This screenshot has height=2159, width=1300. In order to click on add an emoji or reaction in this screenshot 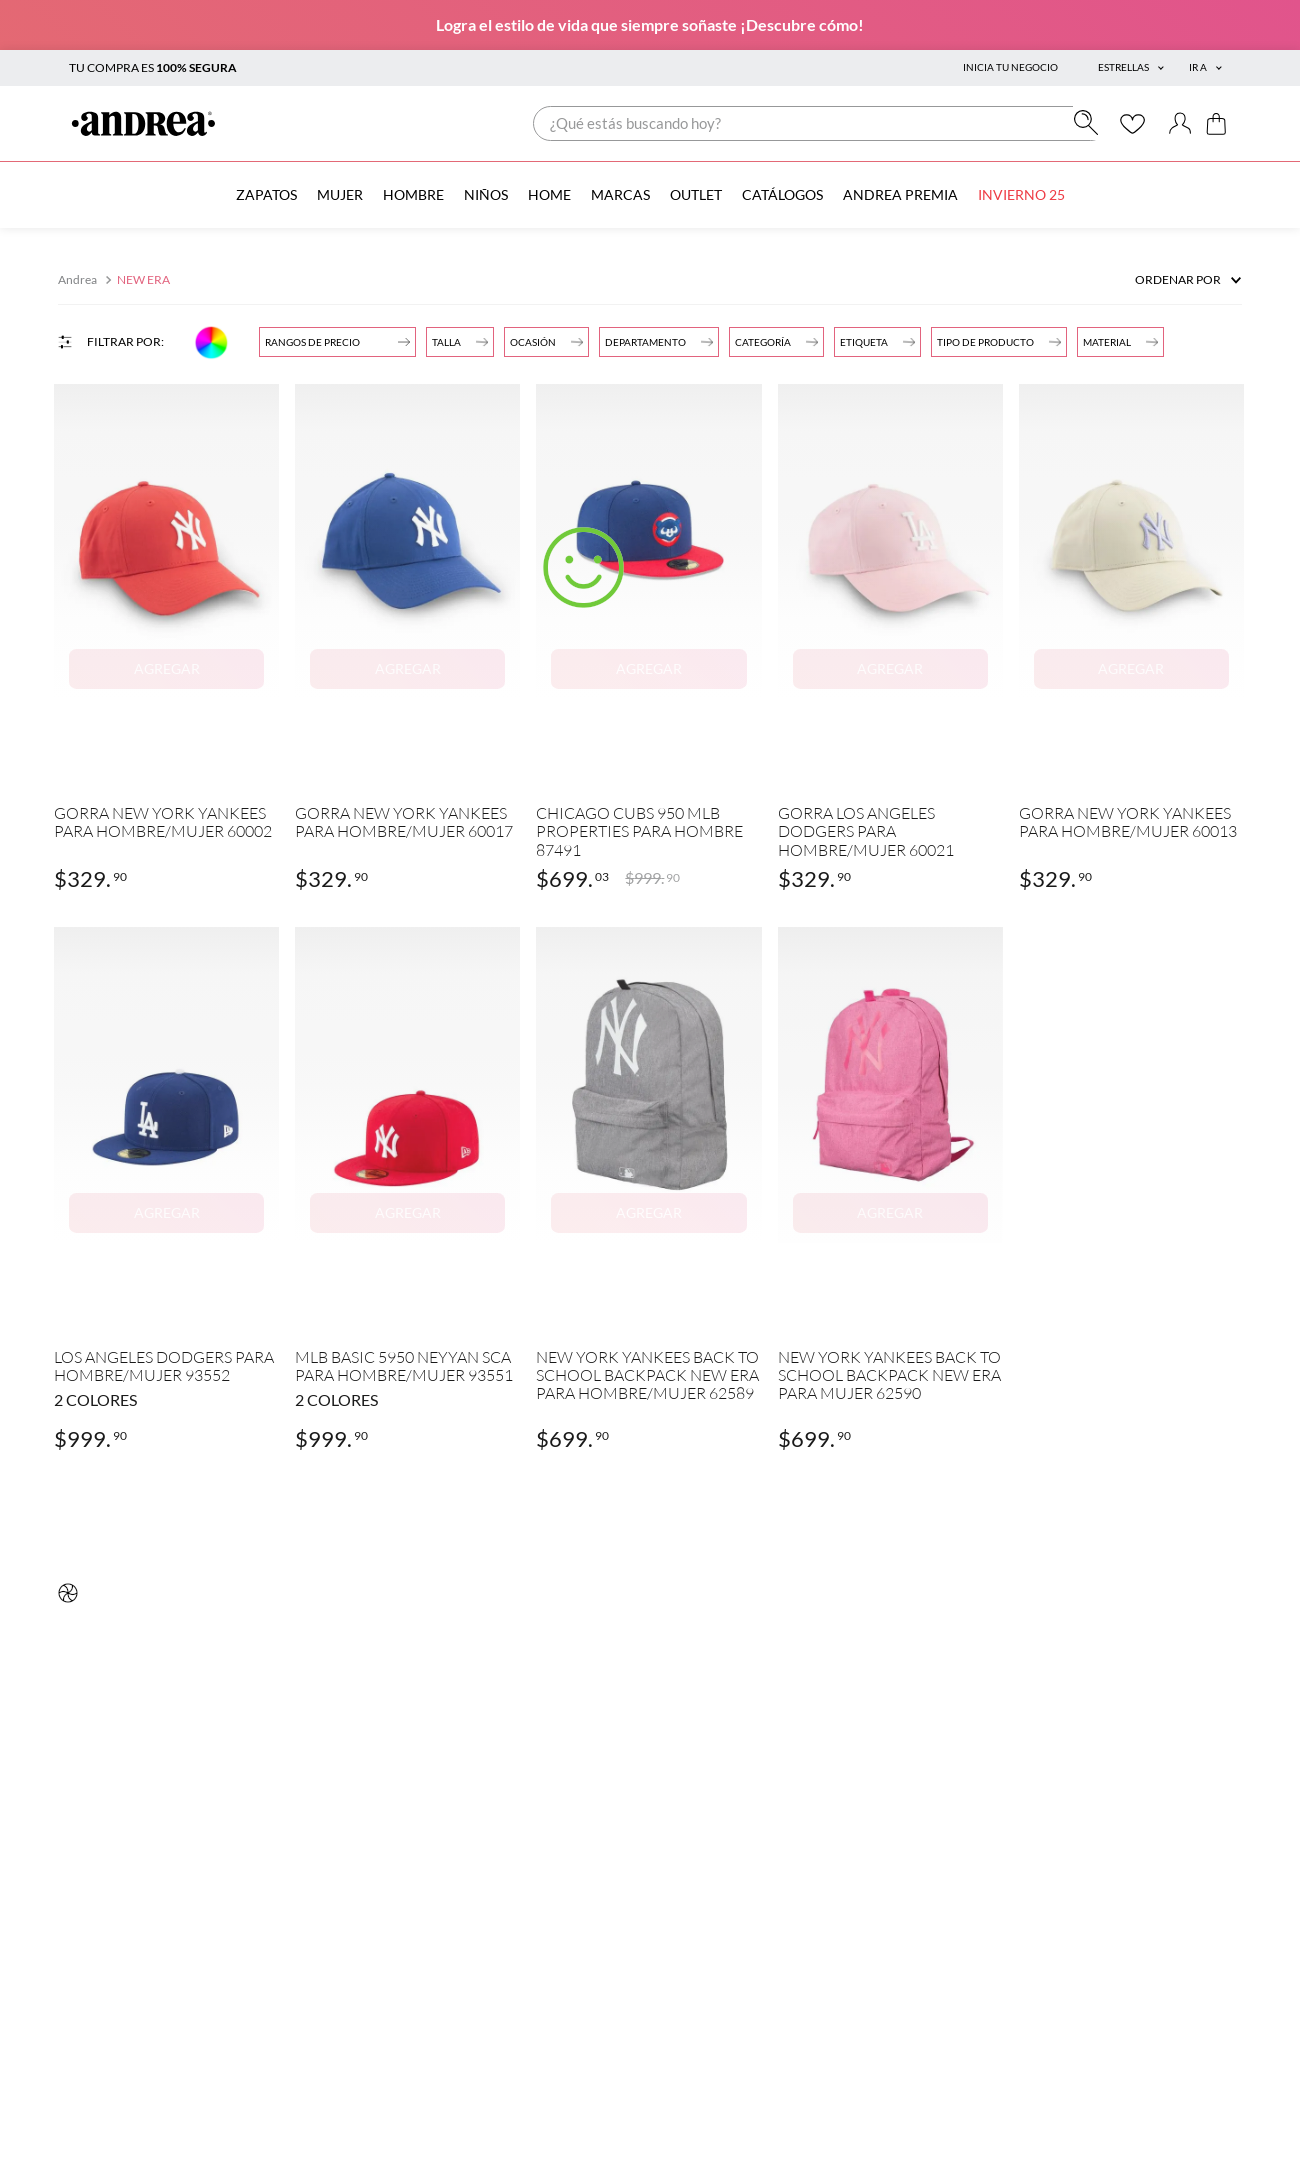, I will do `click(583, 567)`.